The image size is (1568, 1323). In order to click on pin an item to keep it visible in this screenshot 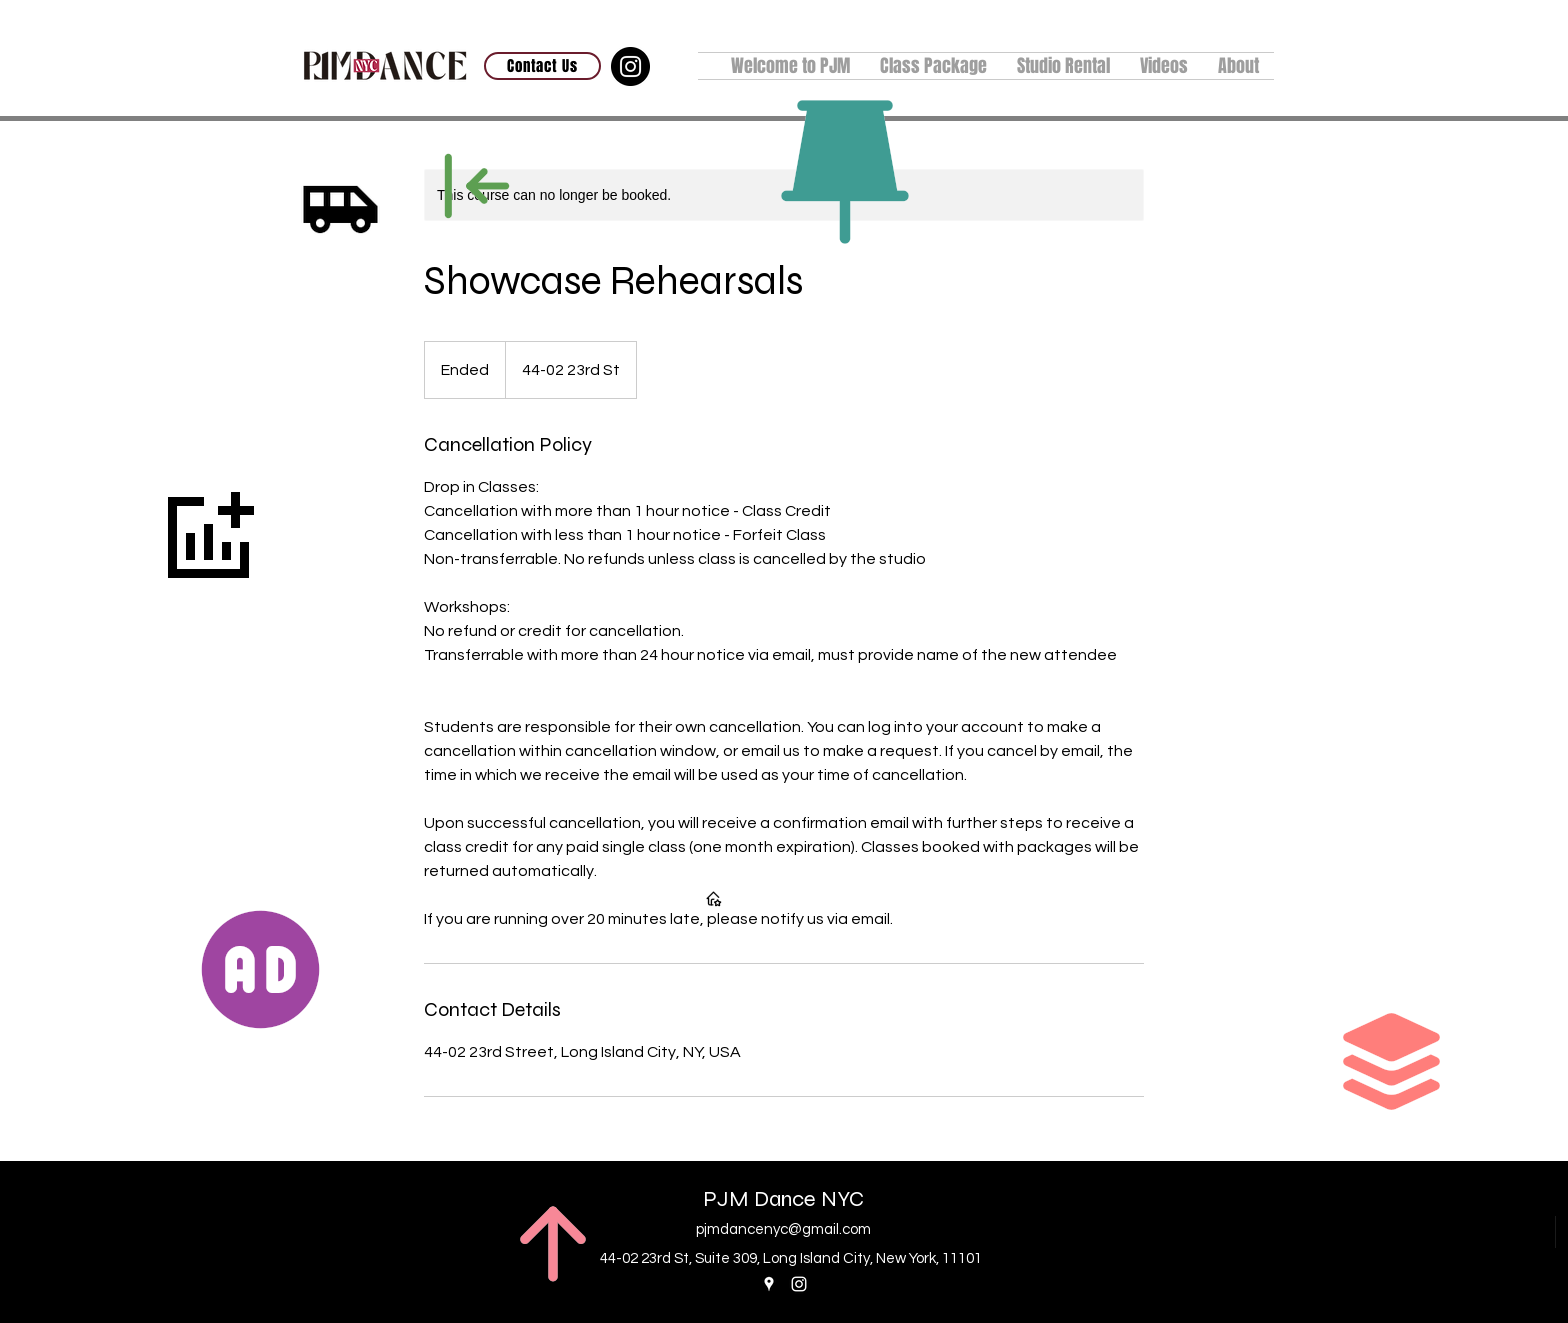, I will do `click(845, 164)`.